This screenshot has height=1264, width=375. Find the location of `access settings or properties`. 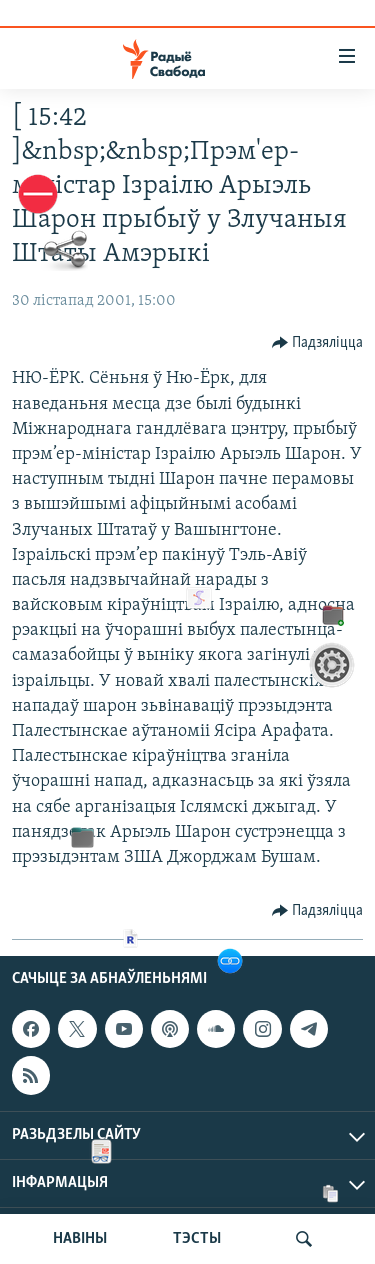

access settings or properties is located at coordinates (332, 665).